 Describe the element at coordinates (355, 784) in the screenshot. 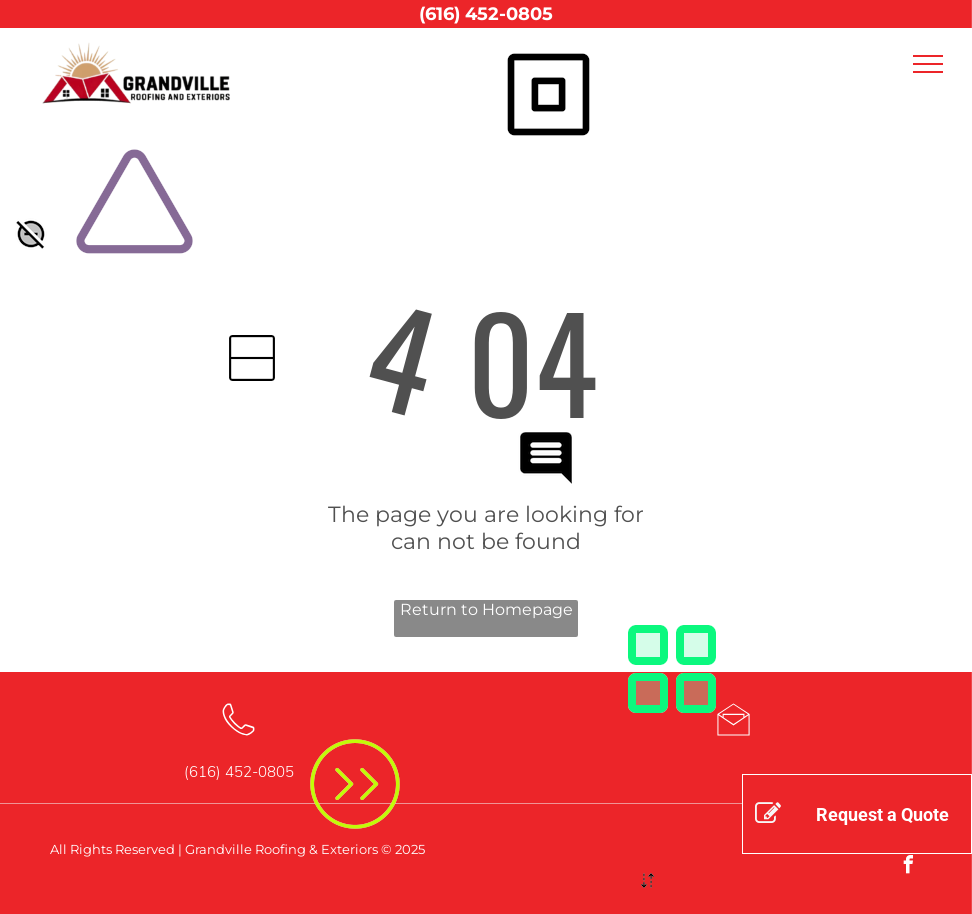

I see `skip forward or advance to end` at that location.